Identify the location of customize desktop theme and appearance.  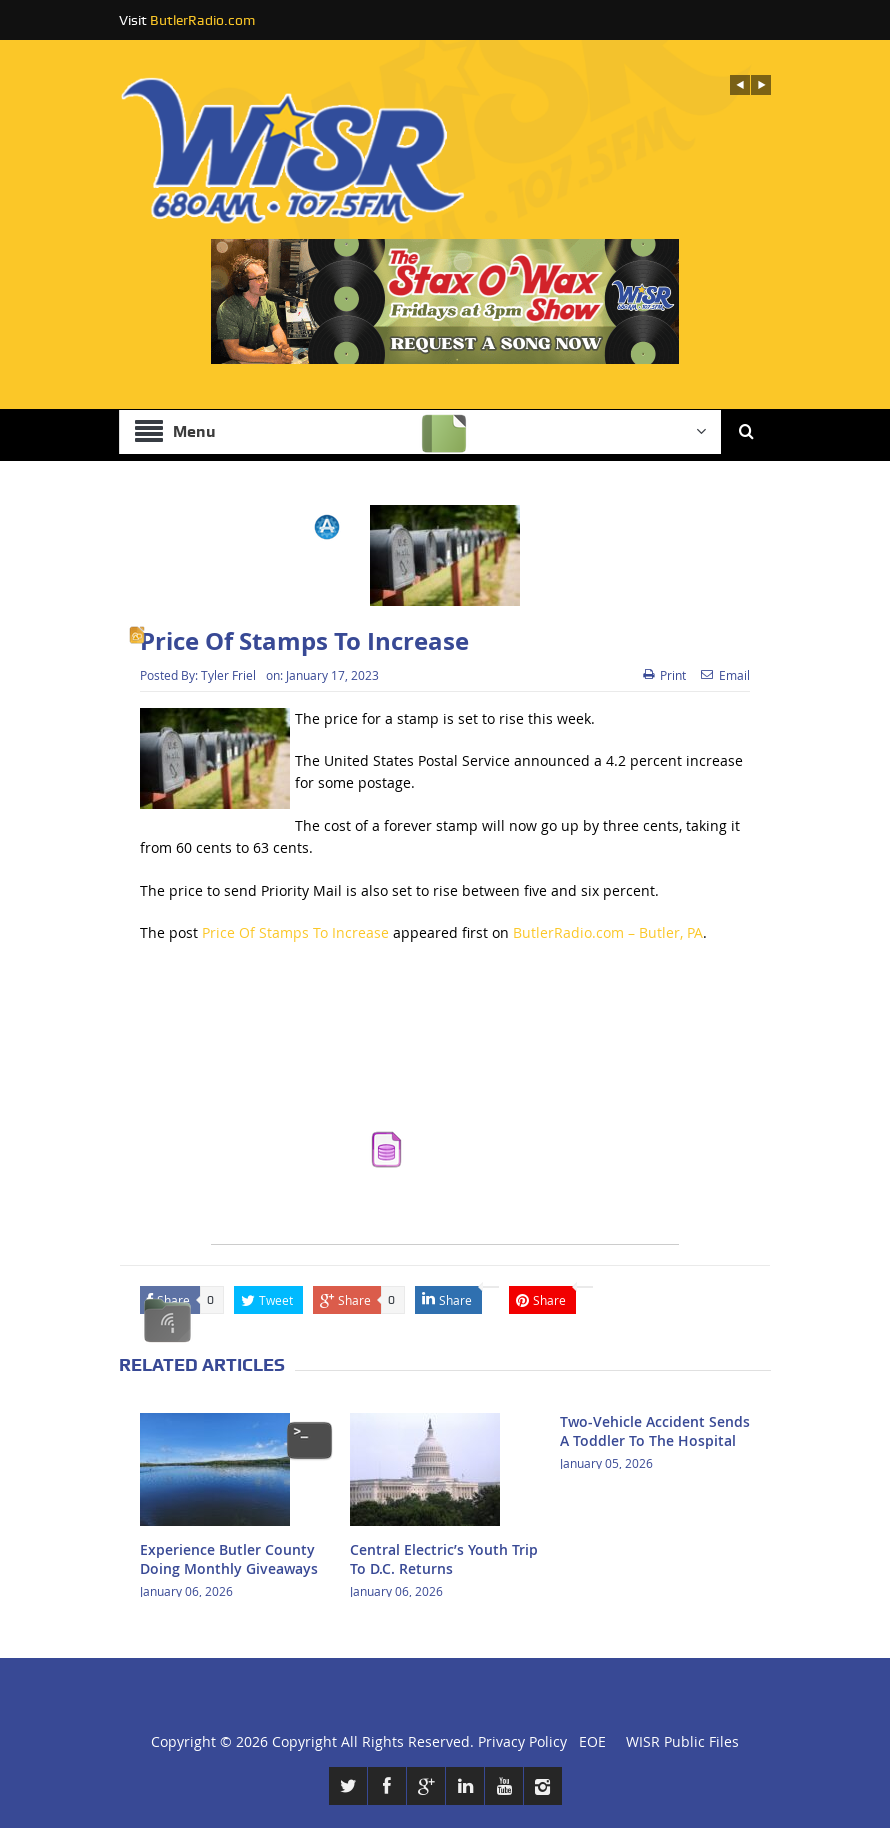
(444, 432).